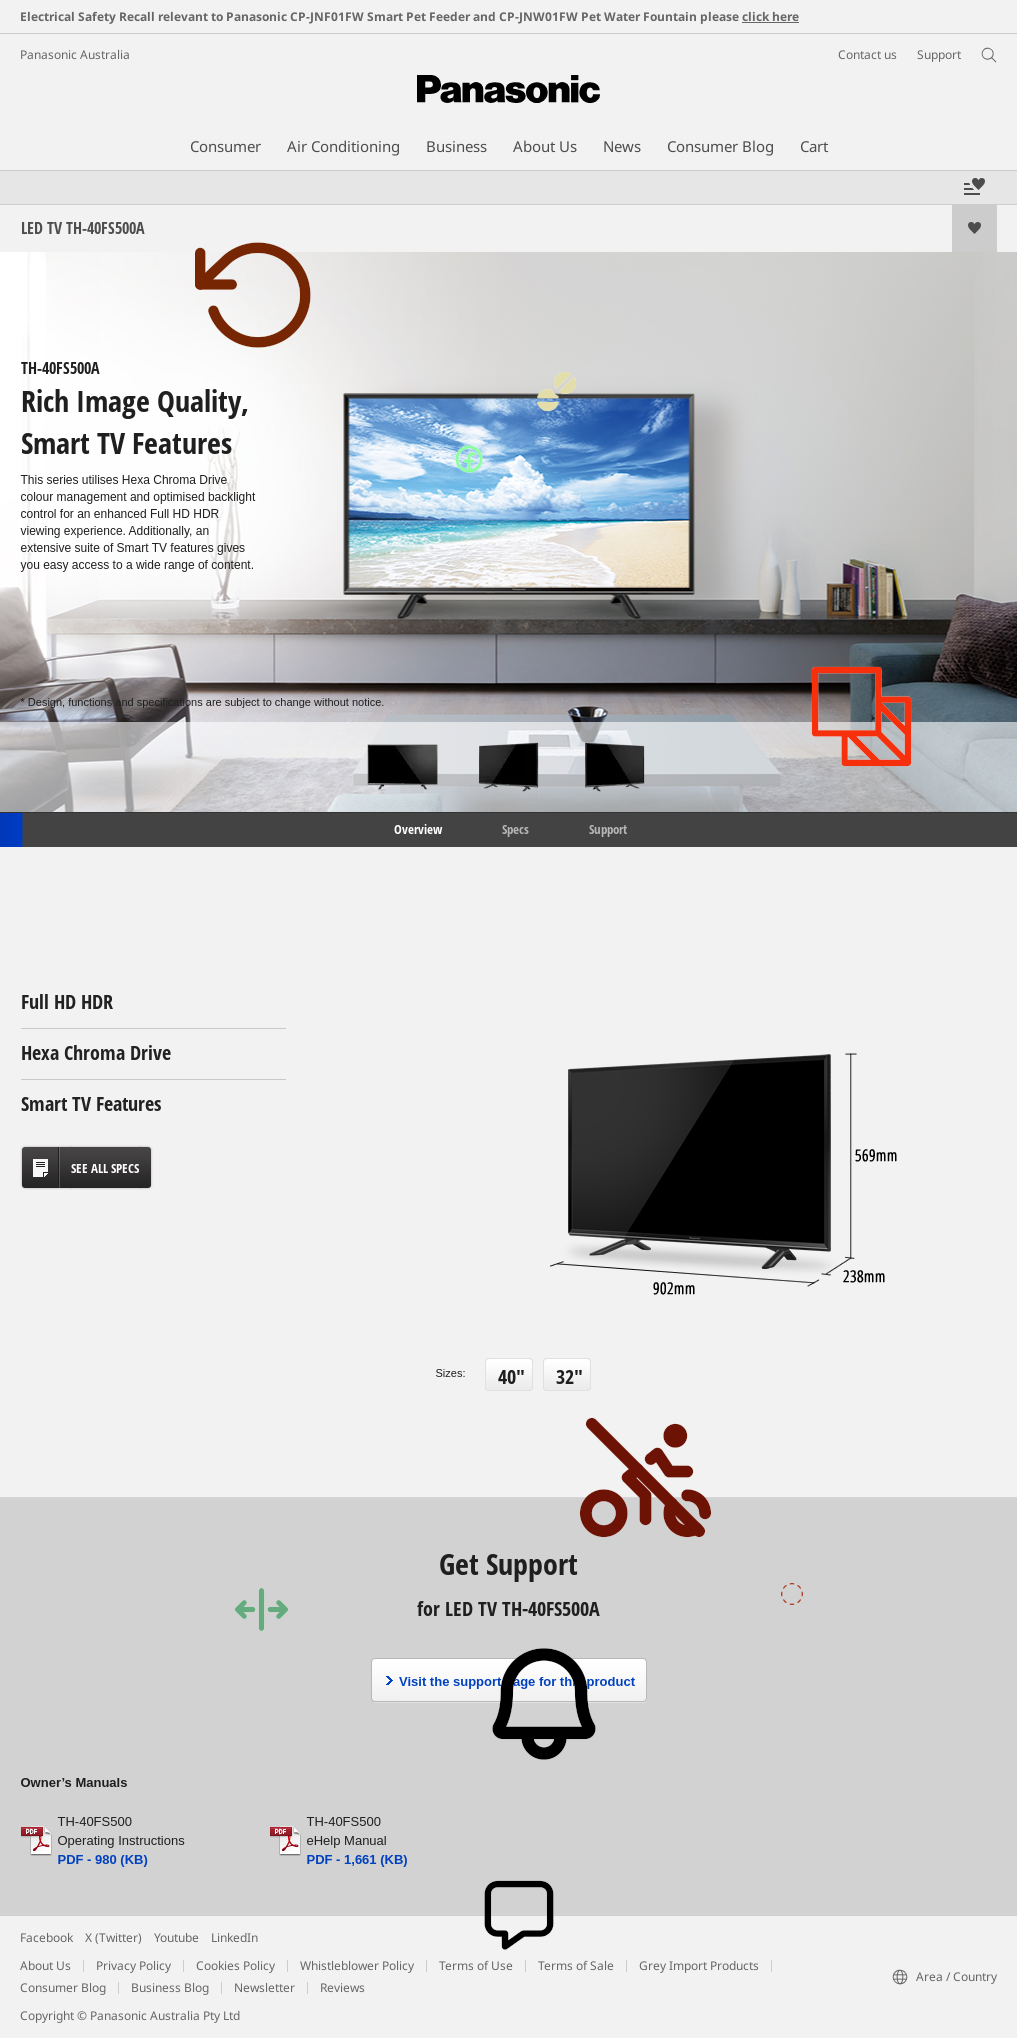 The width and height of the screenshot is (1017, 2038). Describe the element at coordinates (544, 1704) in the screenshot. I see `view notifications` at that location.